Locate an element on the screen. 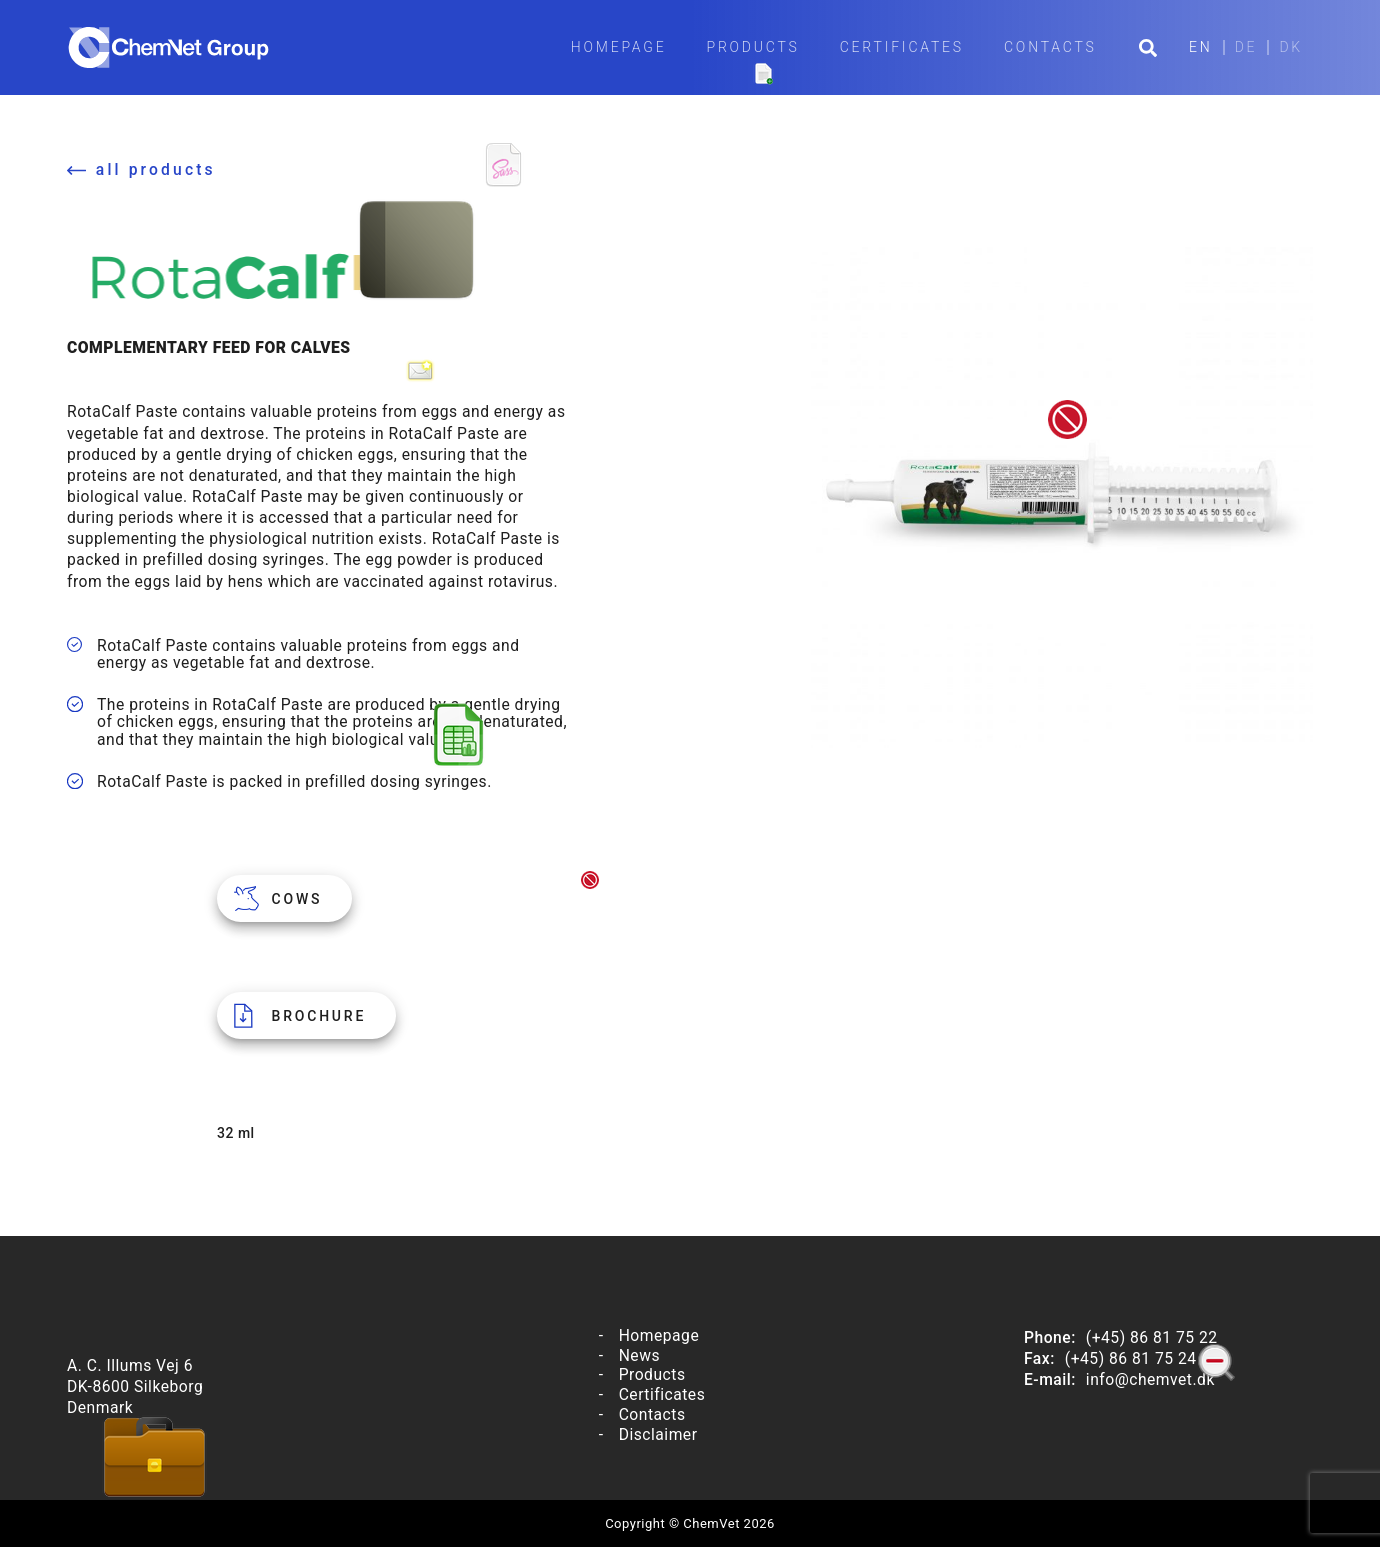 This screenshot has width=1380, height=1547. access the desktop folder is located at coordinates (416, 245).